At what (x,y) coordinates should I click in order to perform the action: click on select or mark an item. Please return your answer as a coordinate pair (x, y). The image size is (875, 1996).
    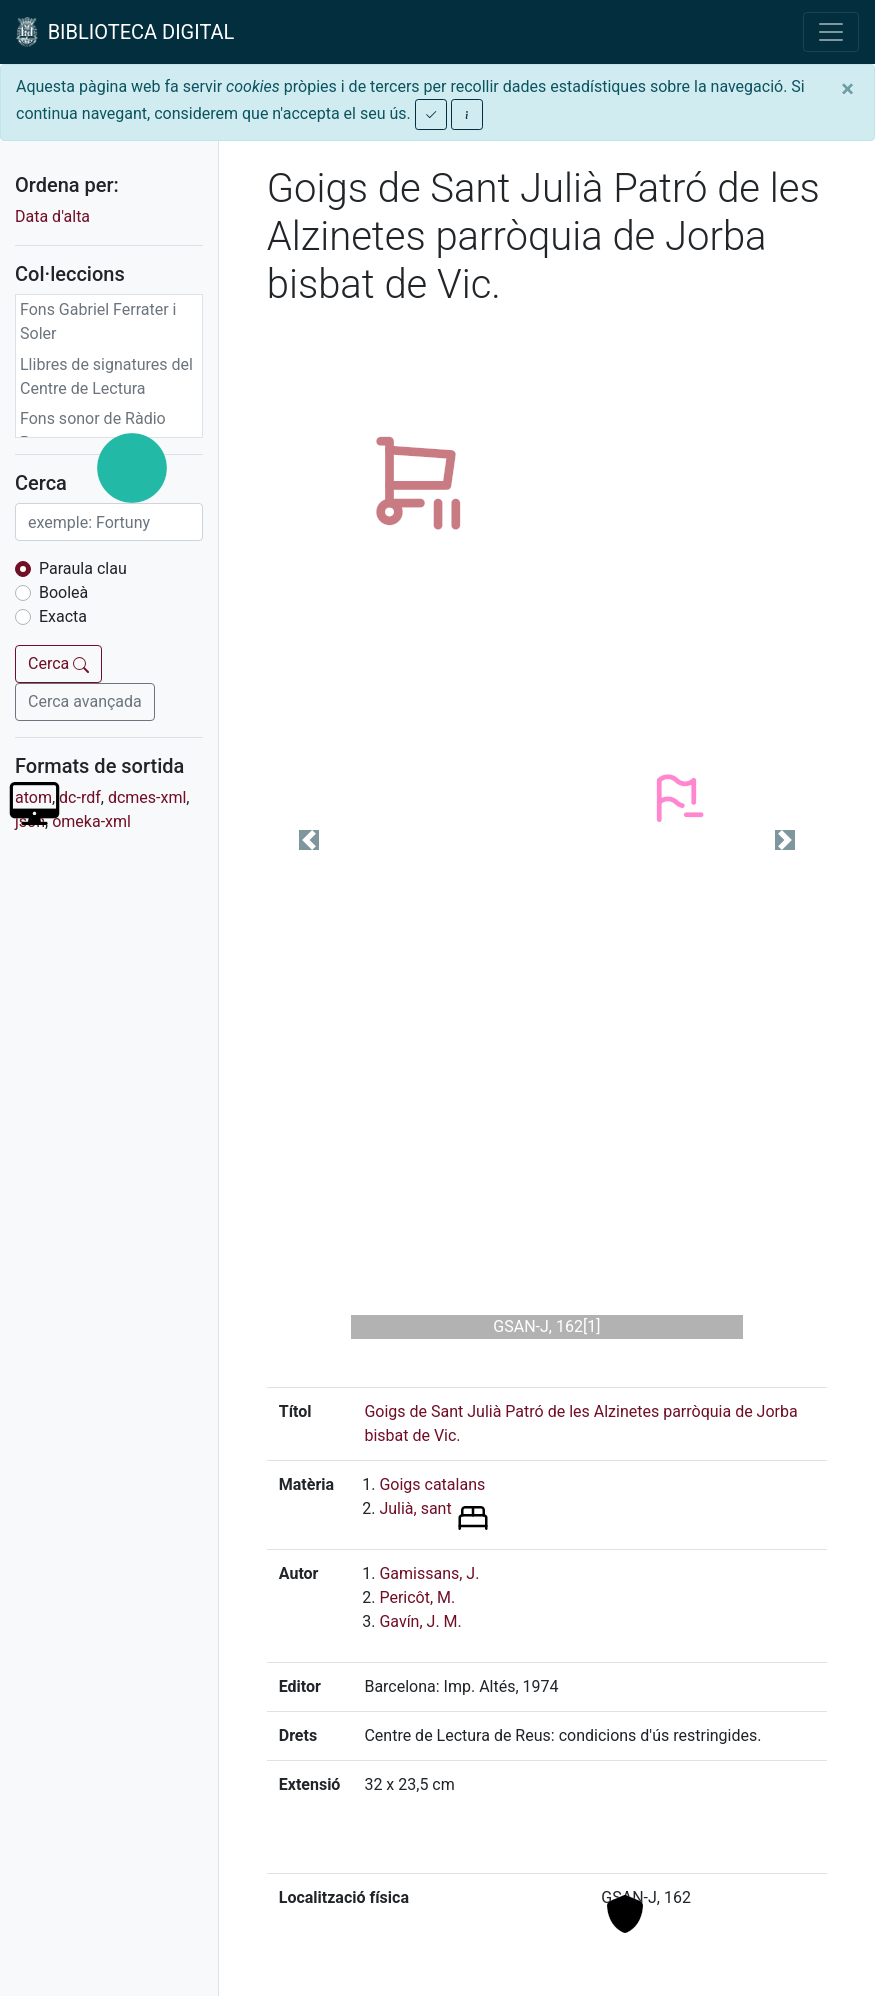
    Looking at the image, I should click on (132, 468).